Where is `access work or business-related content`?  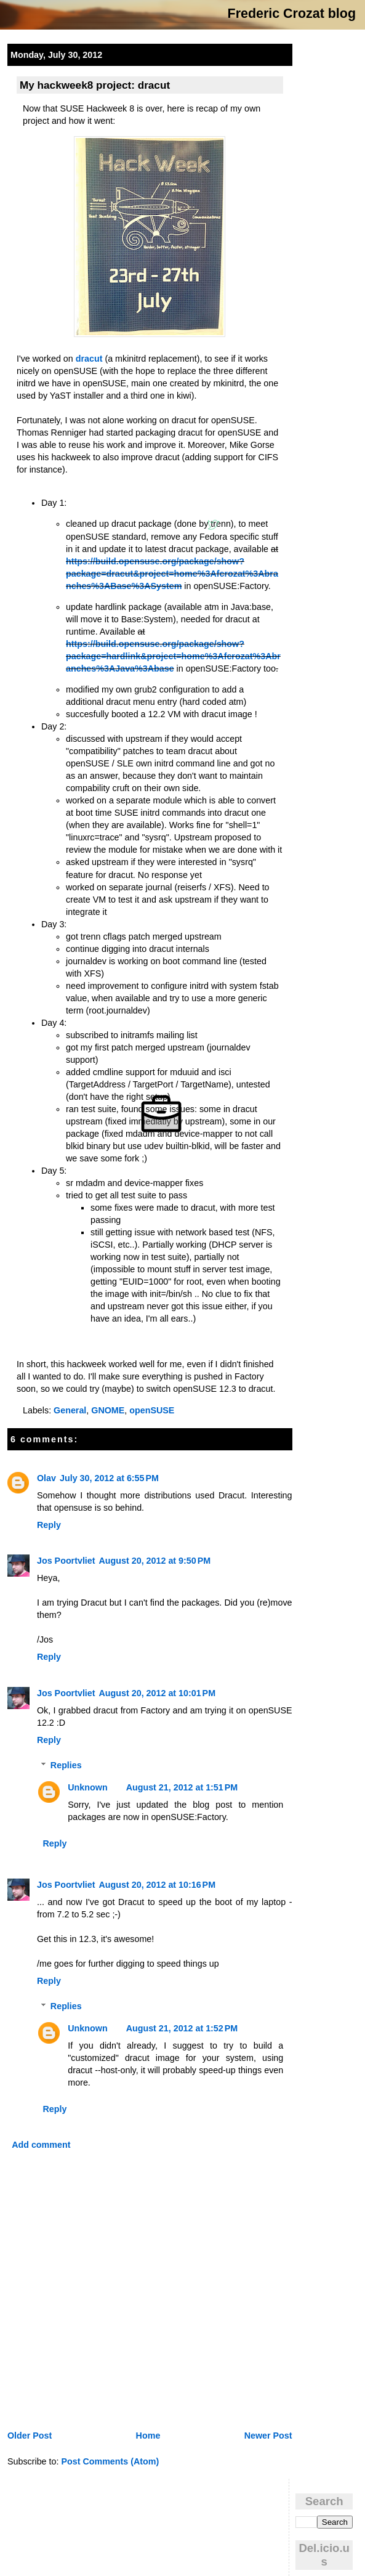 access work or business-related content is located at coordinates (161, 1115).